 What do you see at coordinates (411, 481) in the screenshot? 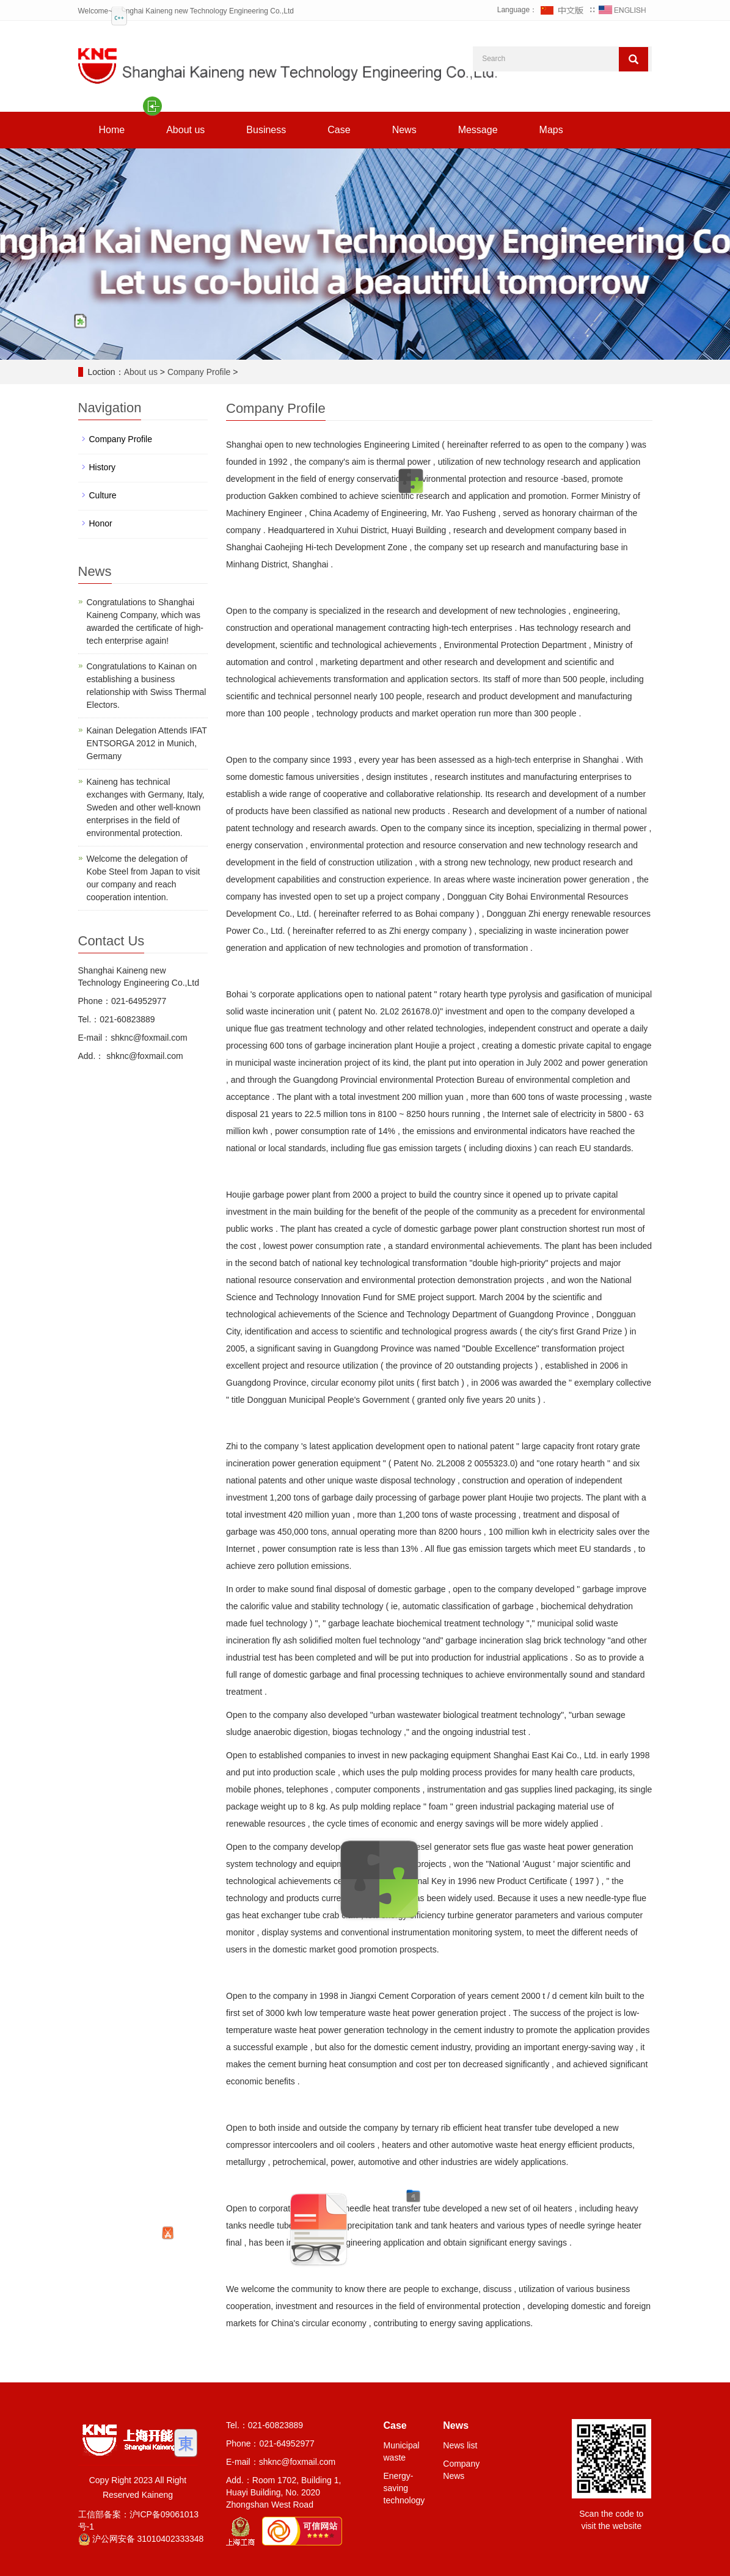
I see `open the extensions manager` at bounding box center [411, 481].